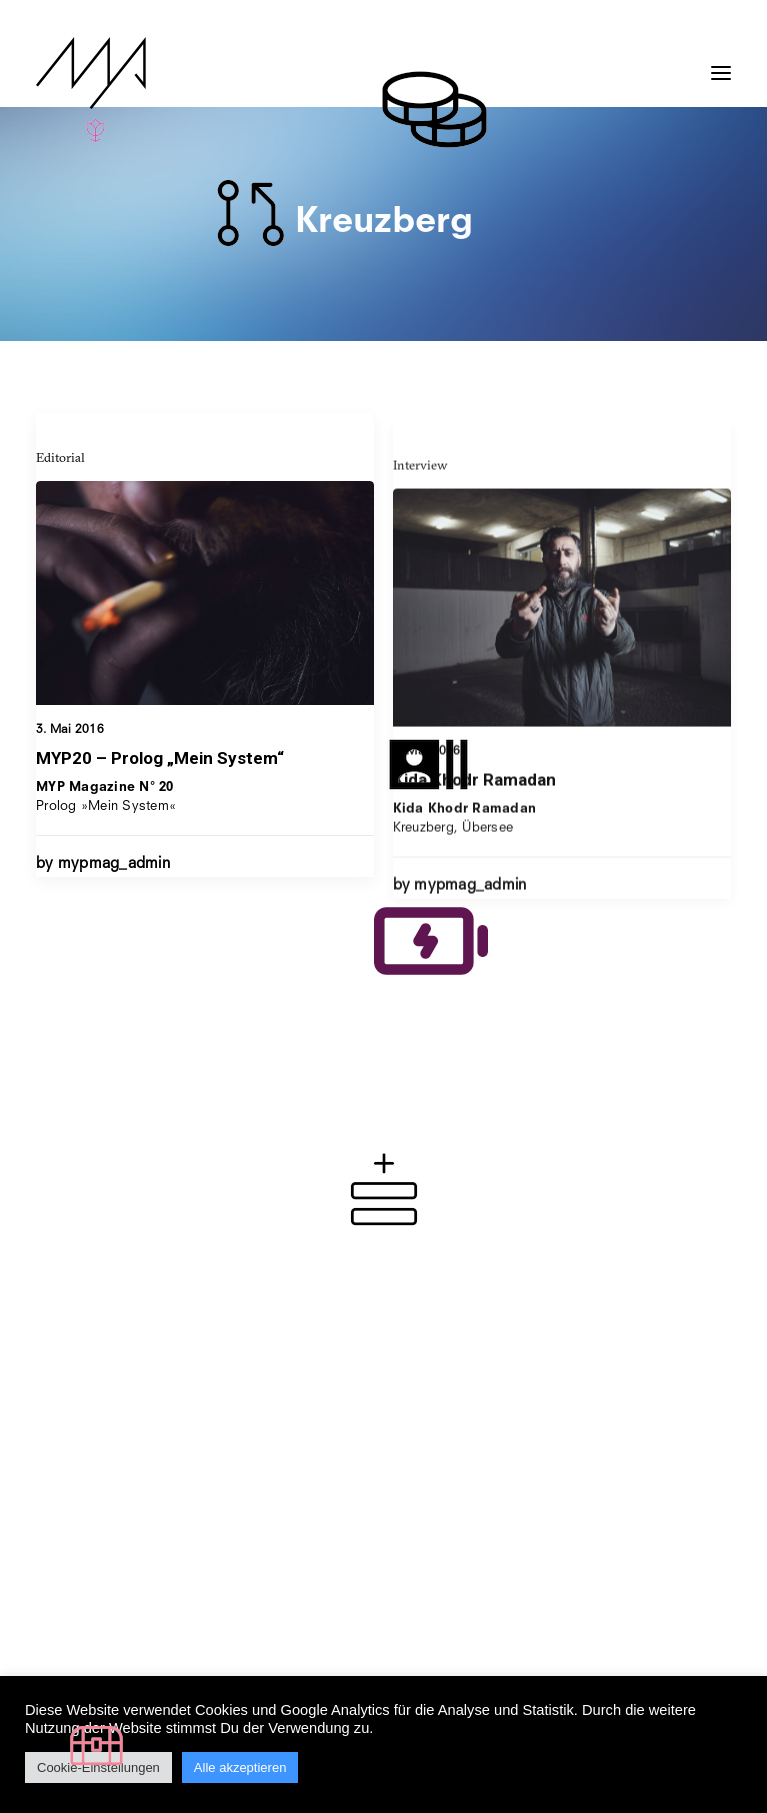 The image size is (767, 1813). What do you see at coordinates (428, 764) in the screenshot?
I see `view recently contacted people` at bounding box center [428, 764].